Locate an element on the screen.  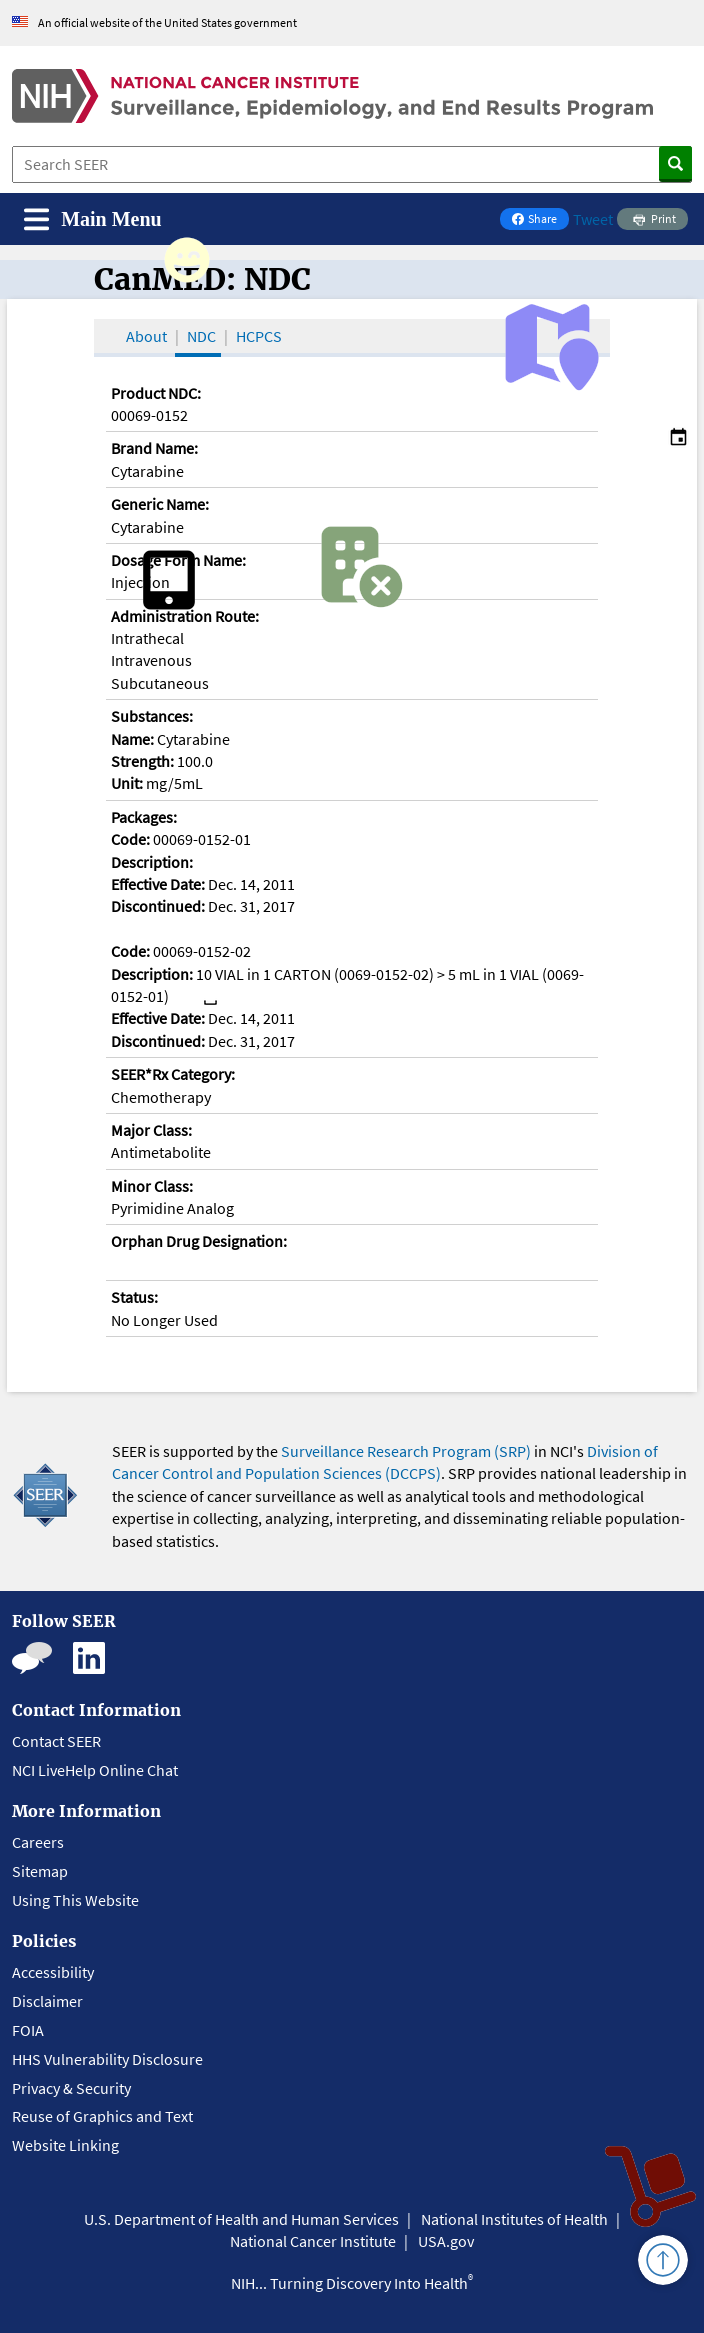
switch to tablet view or layout is located at coordinates (169, 580).